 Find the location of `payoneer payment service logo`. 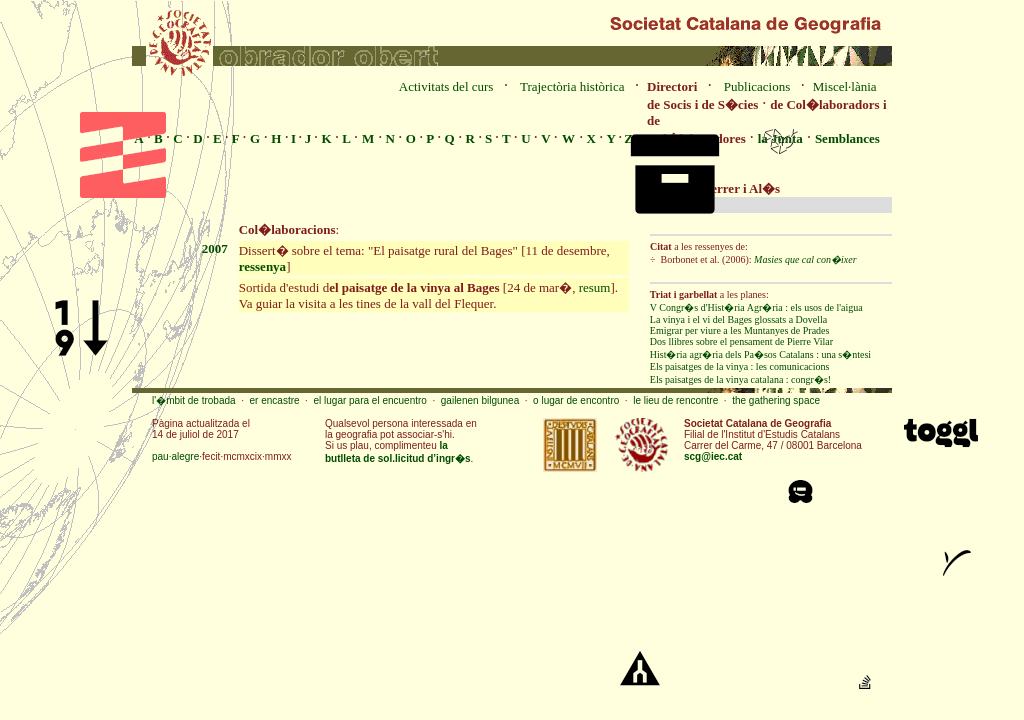

payoneer payment service logo is located at coordinates (957, 563).